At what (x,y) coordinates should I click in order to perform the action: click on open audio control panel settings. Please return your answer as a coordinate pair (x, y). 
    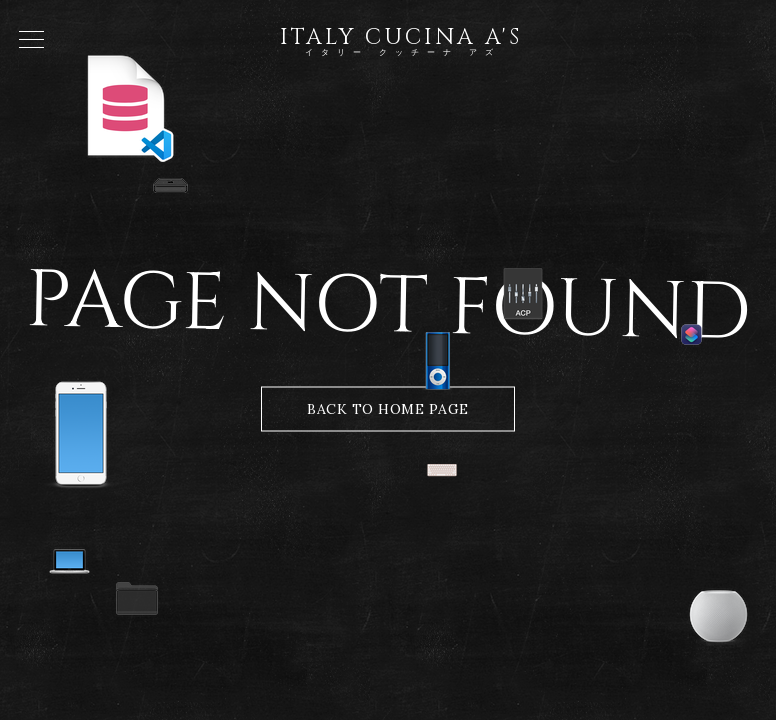
    Looking at the image, I should click on (523, 295).